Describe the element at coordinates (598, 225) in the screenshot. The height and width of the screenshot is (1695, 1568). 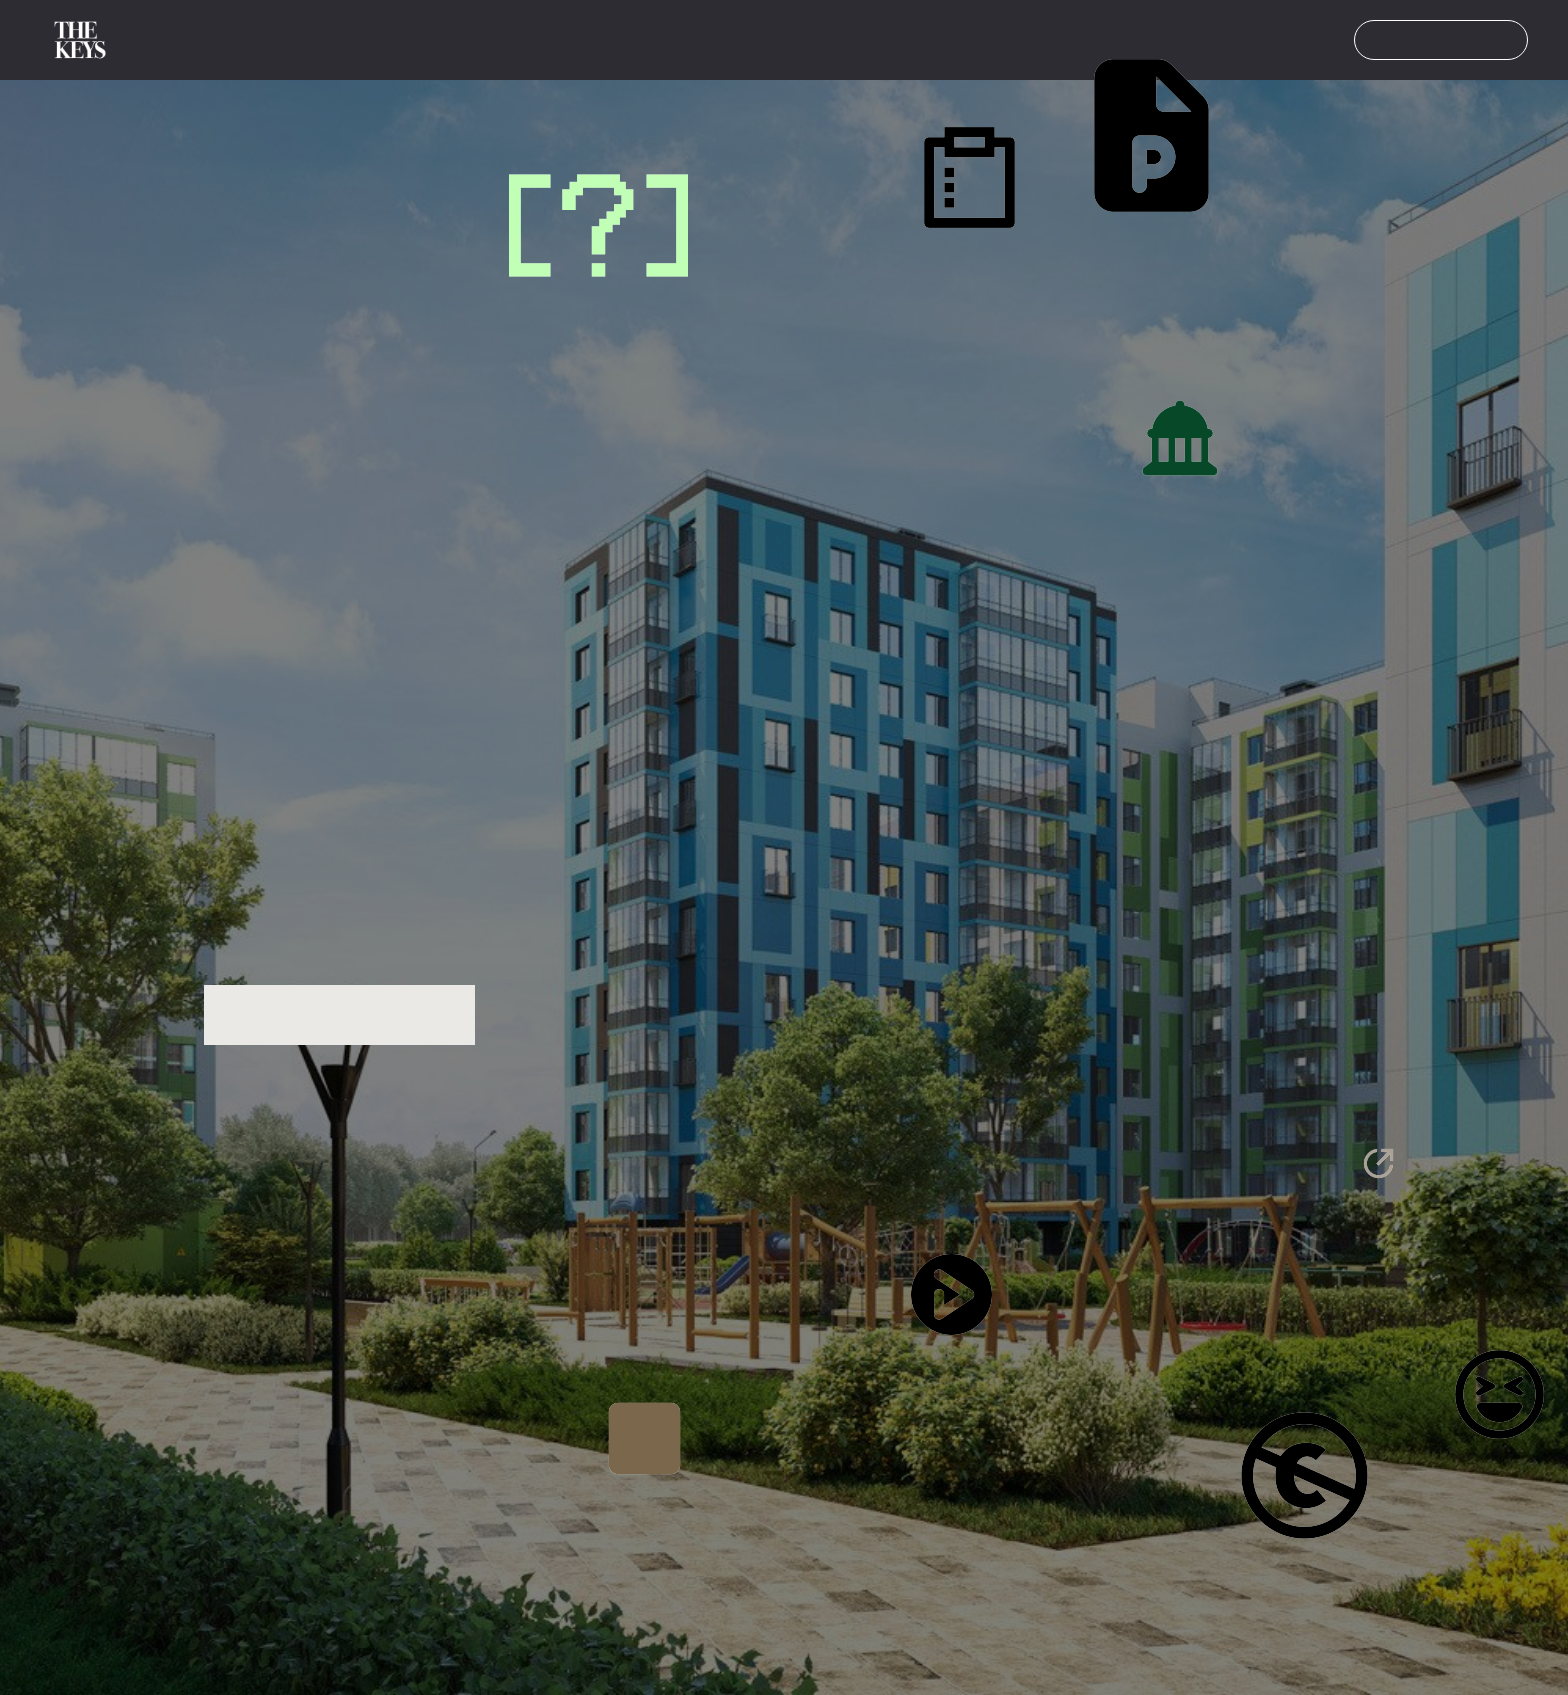
I see `visit the Philadelphia Inquirer website` at that location.